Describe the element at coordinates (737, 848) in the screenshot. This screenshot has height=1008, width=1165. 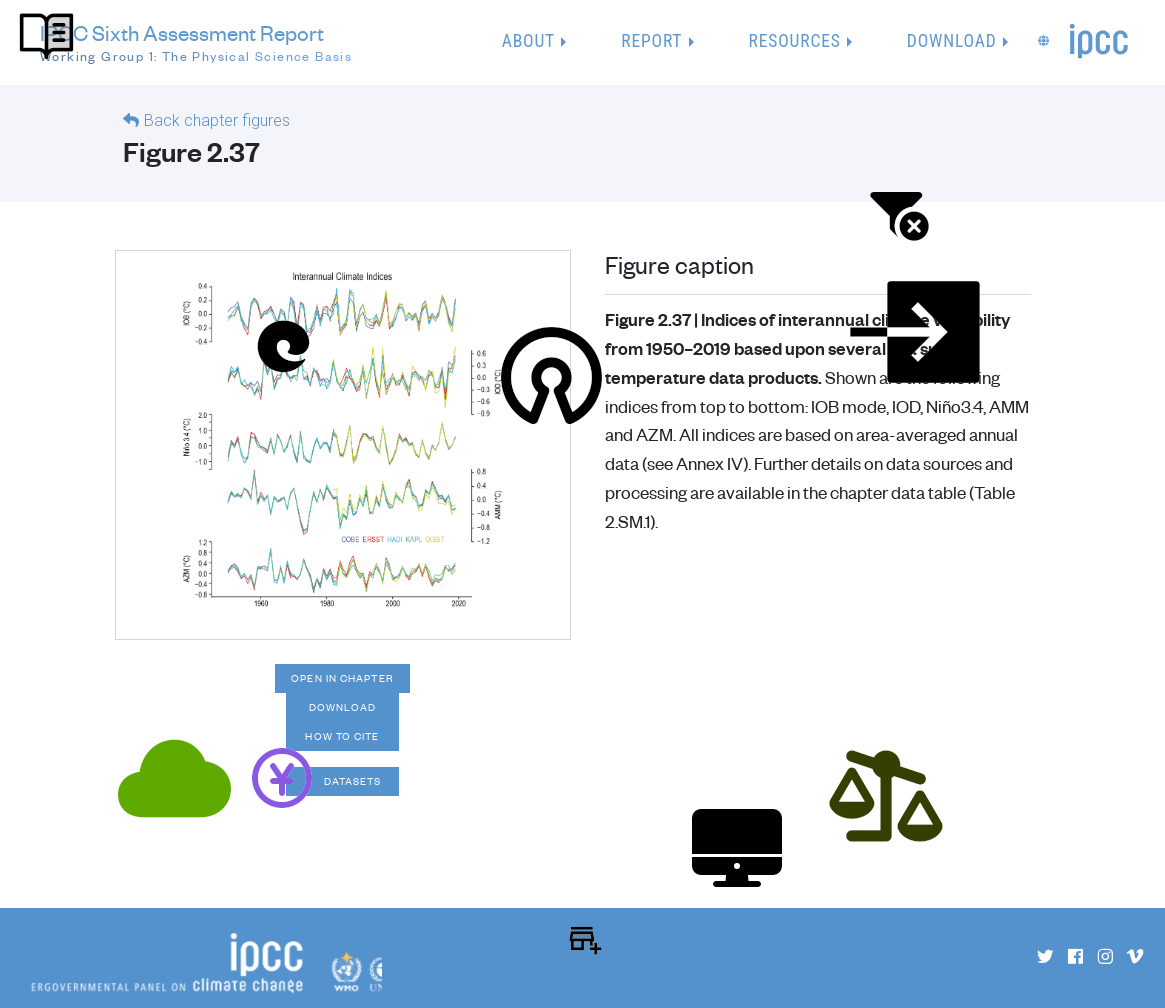
I see `switch to desktop view` at that location.